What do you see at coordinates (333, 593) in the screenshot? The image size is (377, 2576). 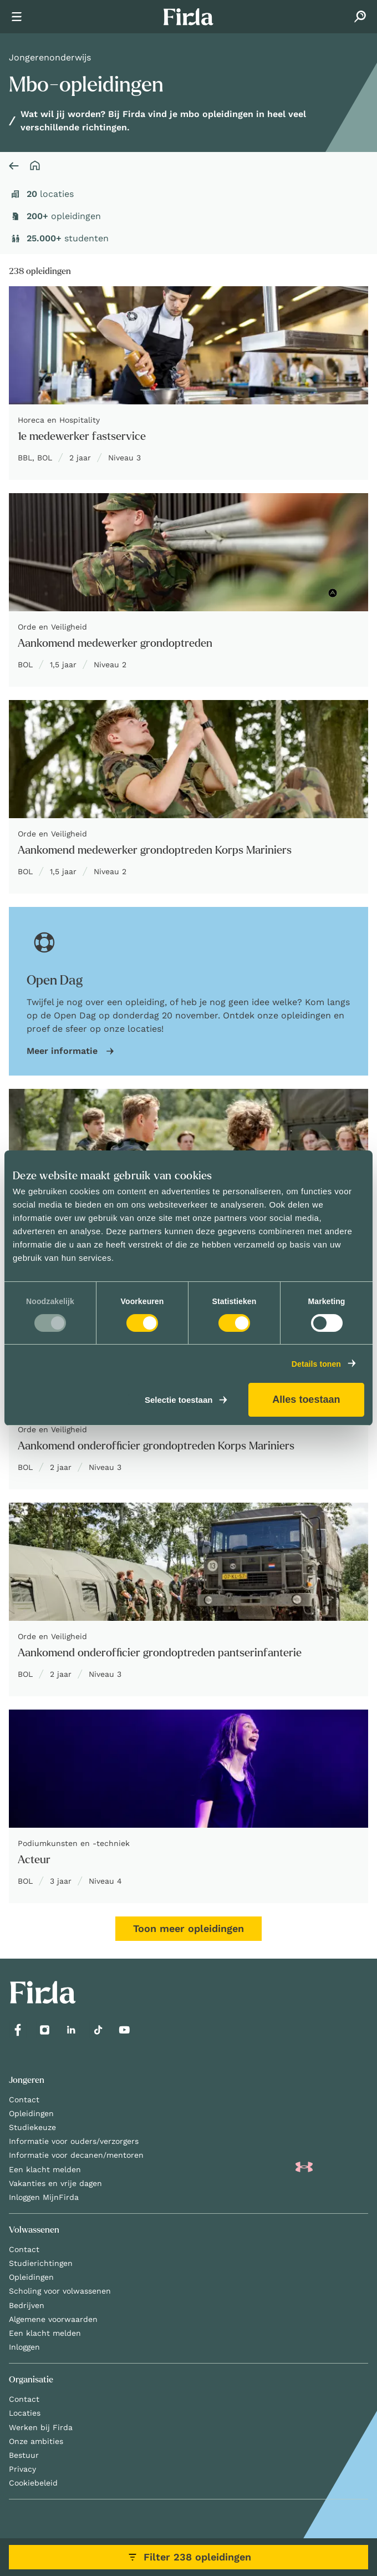 I see `app.net (adn) logo` at bounding box center [333, 593].